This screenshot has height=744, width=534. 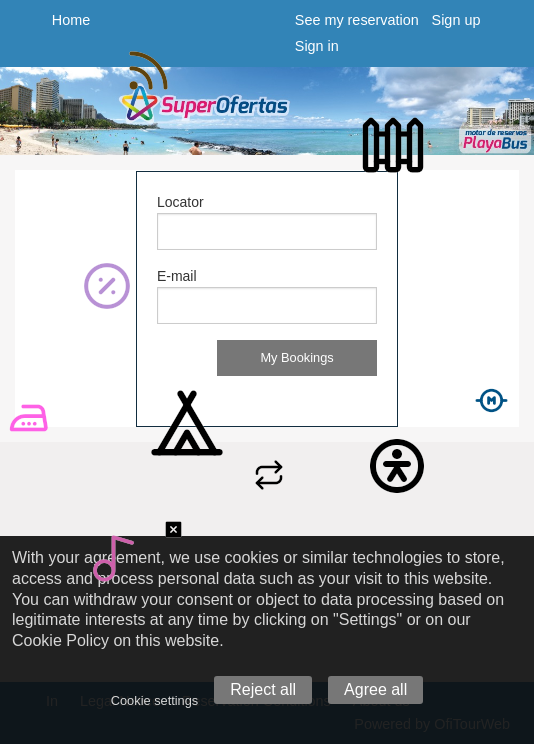 I want to click on enable repeat or loop playback, so click(x=269, y=475).